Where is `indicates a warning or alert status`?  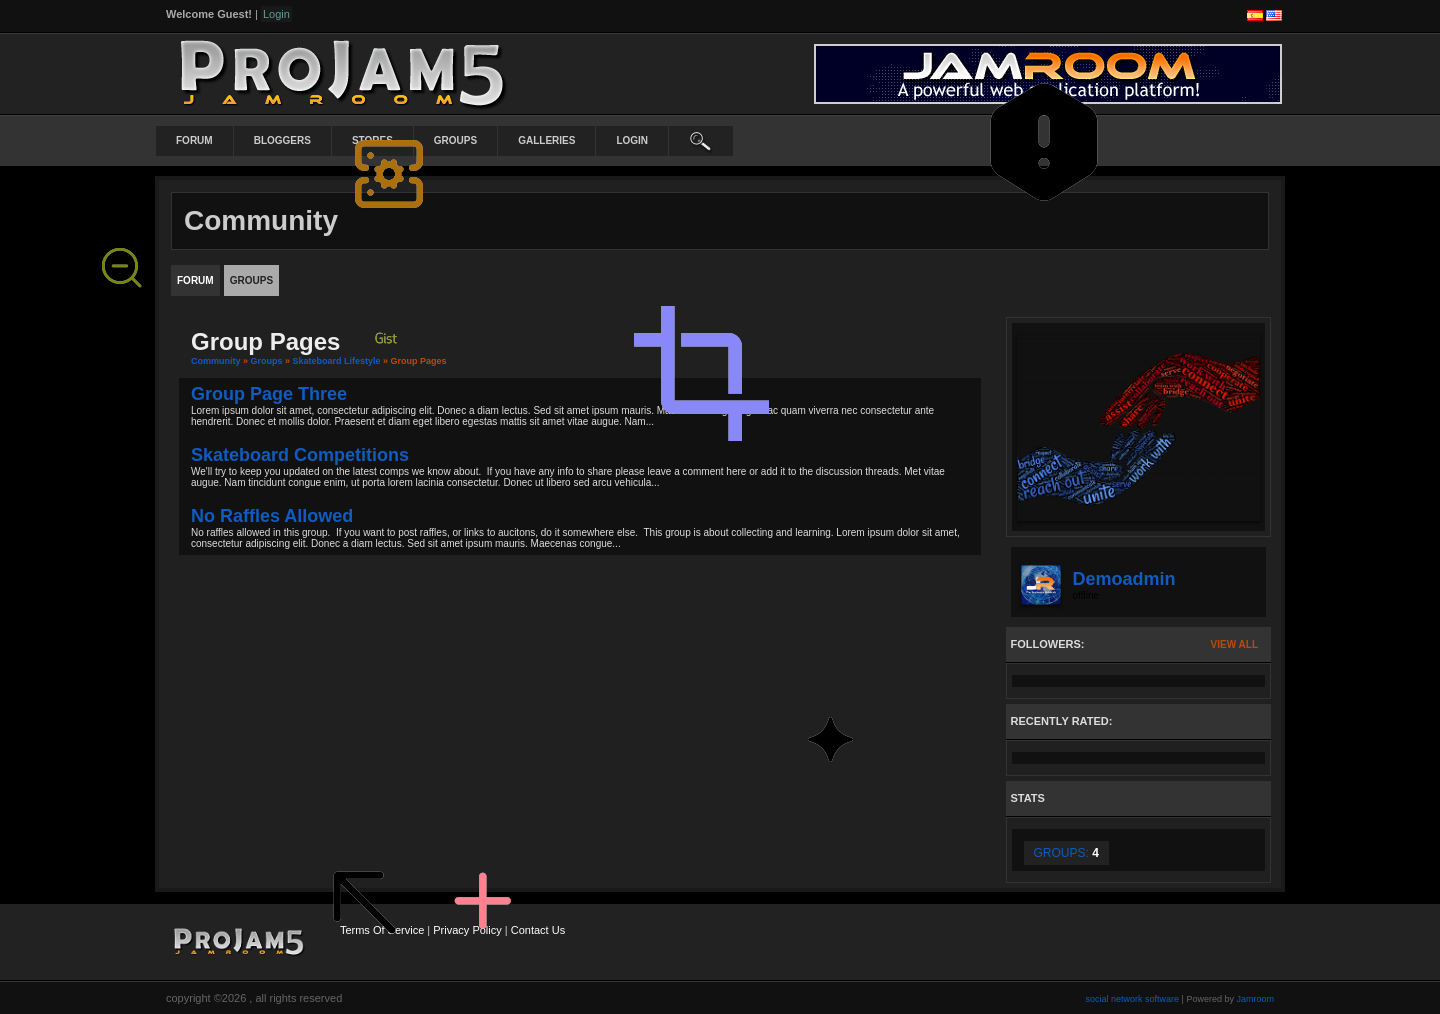
indicates a warning or alert status is located at coordinates (1044, 142).